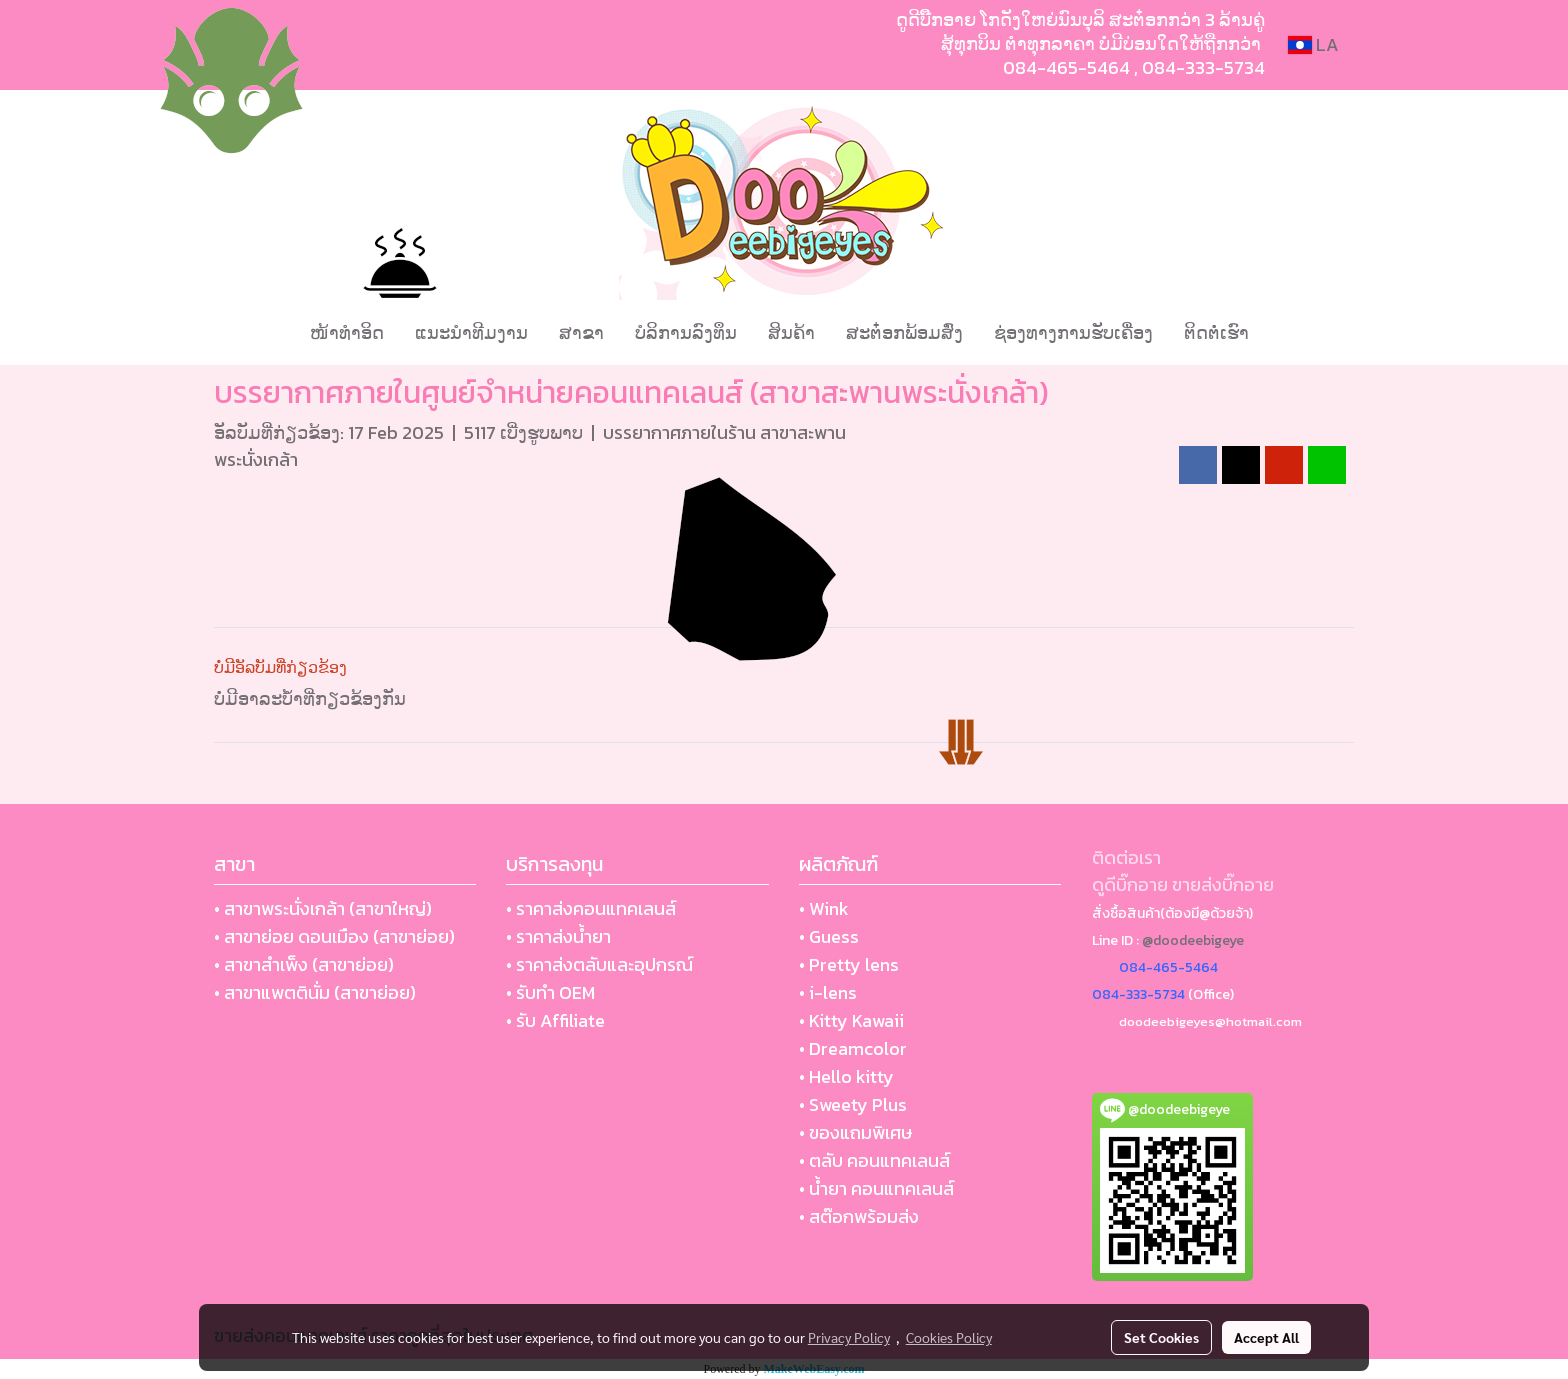 The height and width of the screenshot is (1379, 1568). I want to click on activate a powerful downward attack or smash move, so click(961, 742).